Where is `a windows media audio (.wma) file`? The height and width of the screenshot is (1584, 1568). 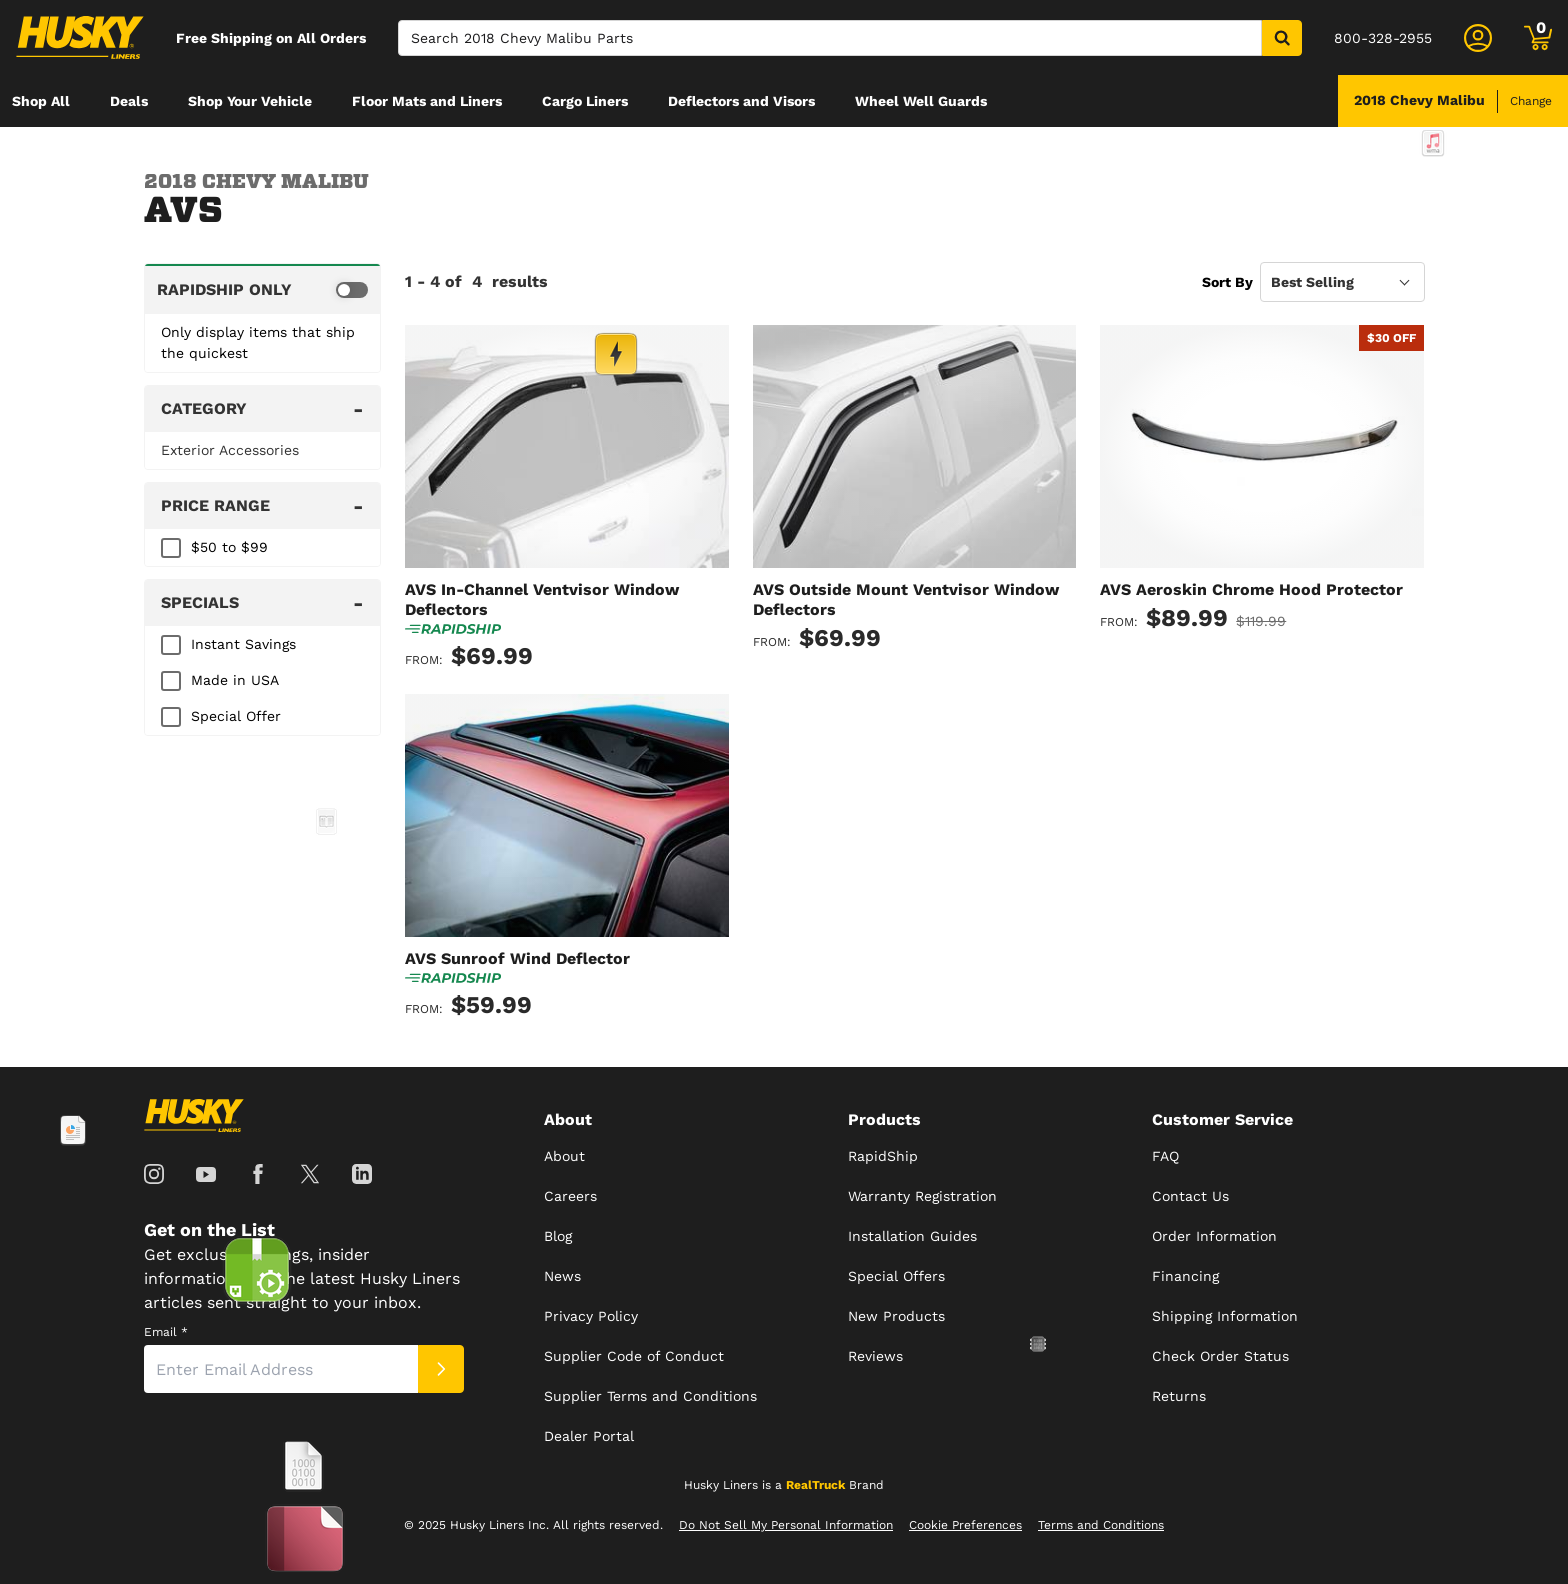
a windows media audio (.wma) file is located at coordinates (1433, 143).